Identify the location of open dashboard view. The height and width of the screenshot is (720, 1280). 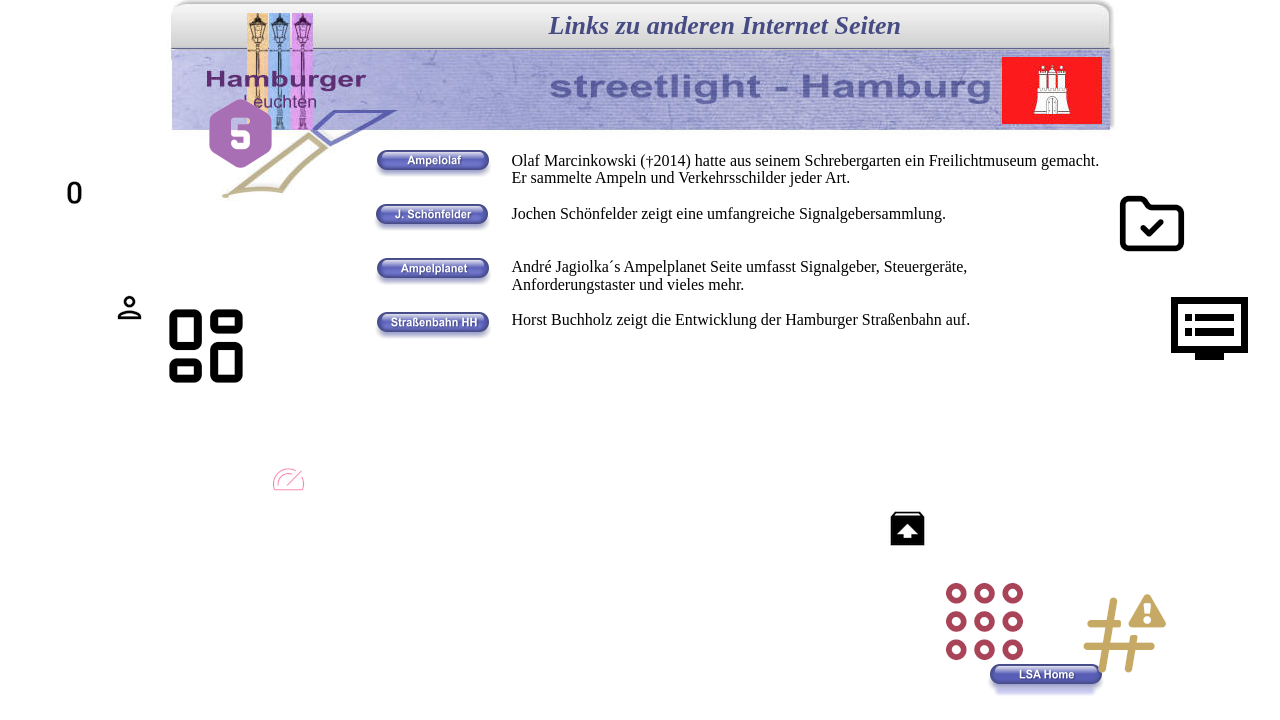
(206, 346).